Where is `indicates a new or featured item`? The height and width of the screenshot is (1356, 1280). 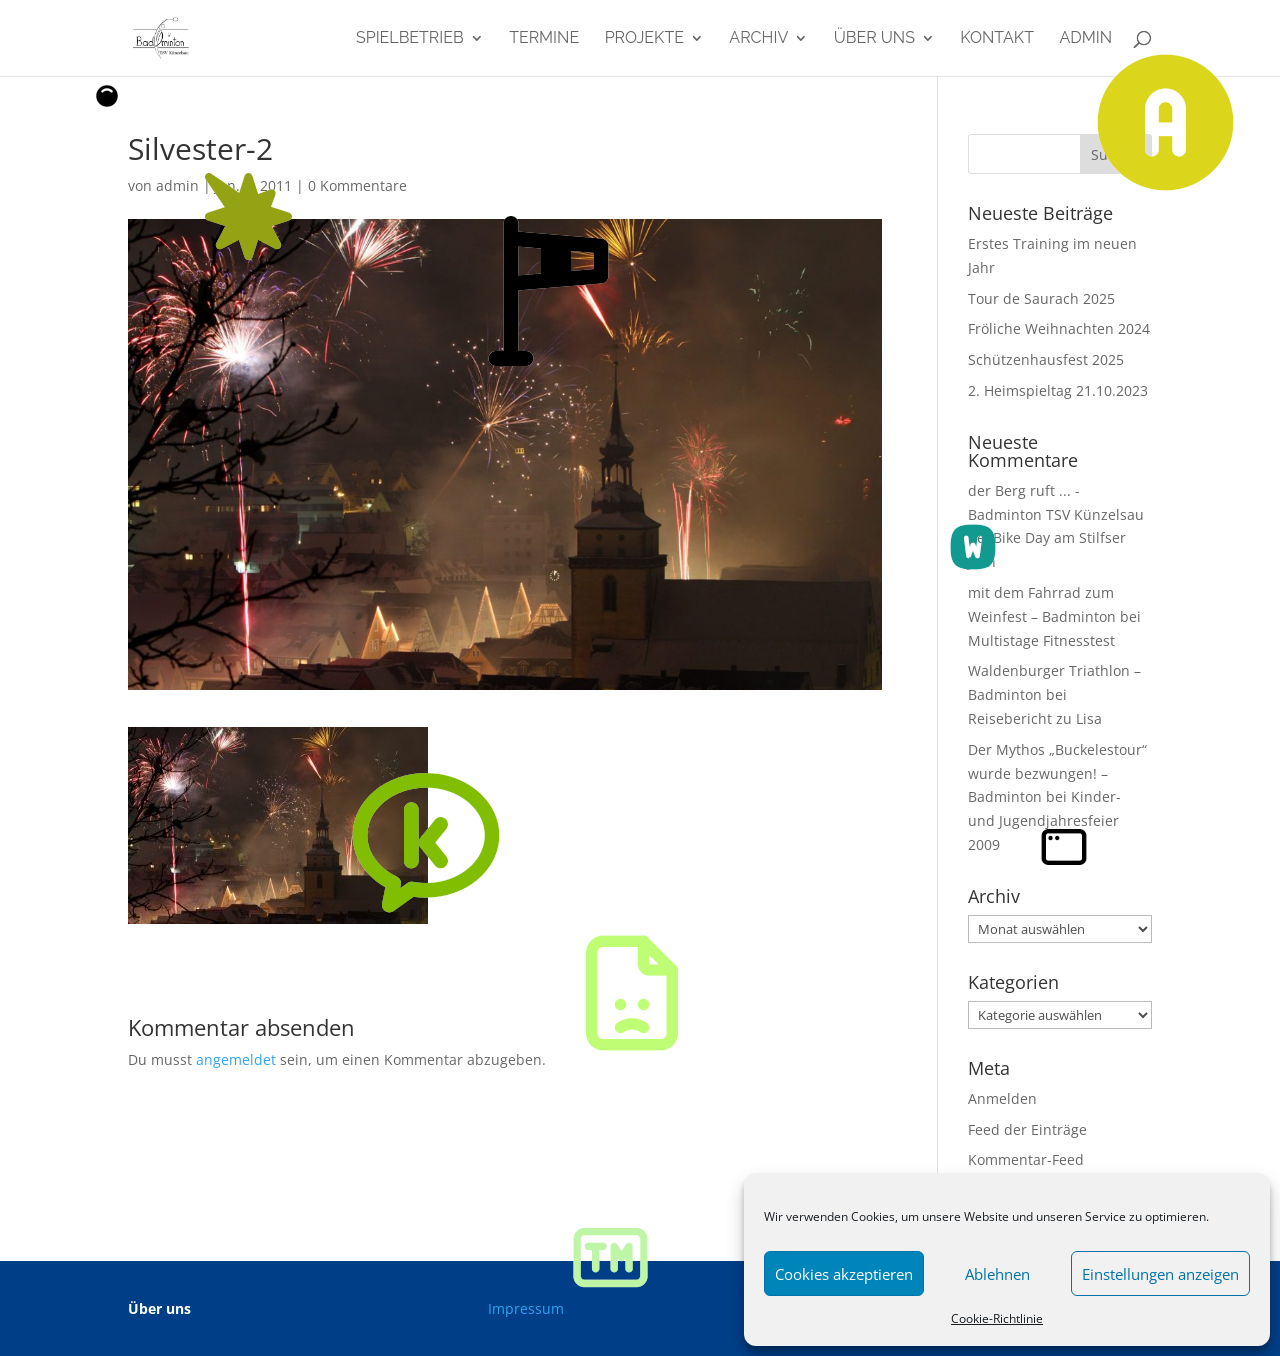
indicates a new or featured item is located at coordinates (248, 216).